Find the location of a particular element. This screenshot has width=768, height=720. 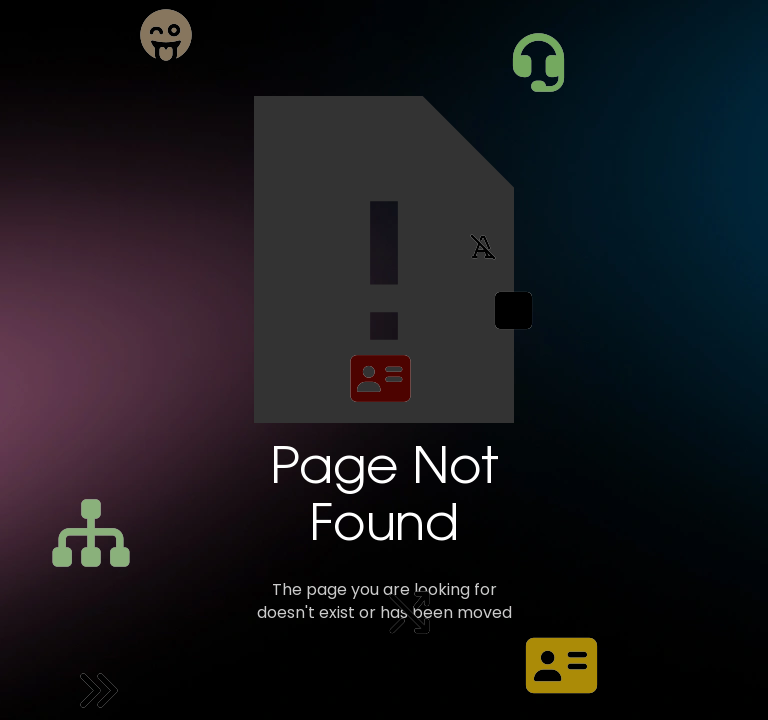

stop media playback is located at coordinates (513, 310).